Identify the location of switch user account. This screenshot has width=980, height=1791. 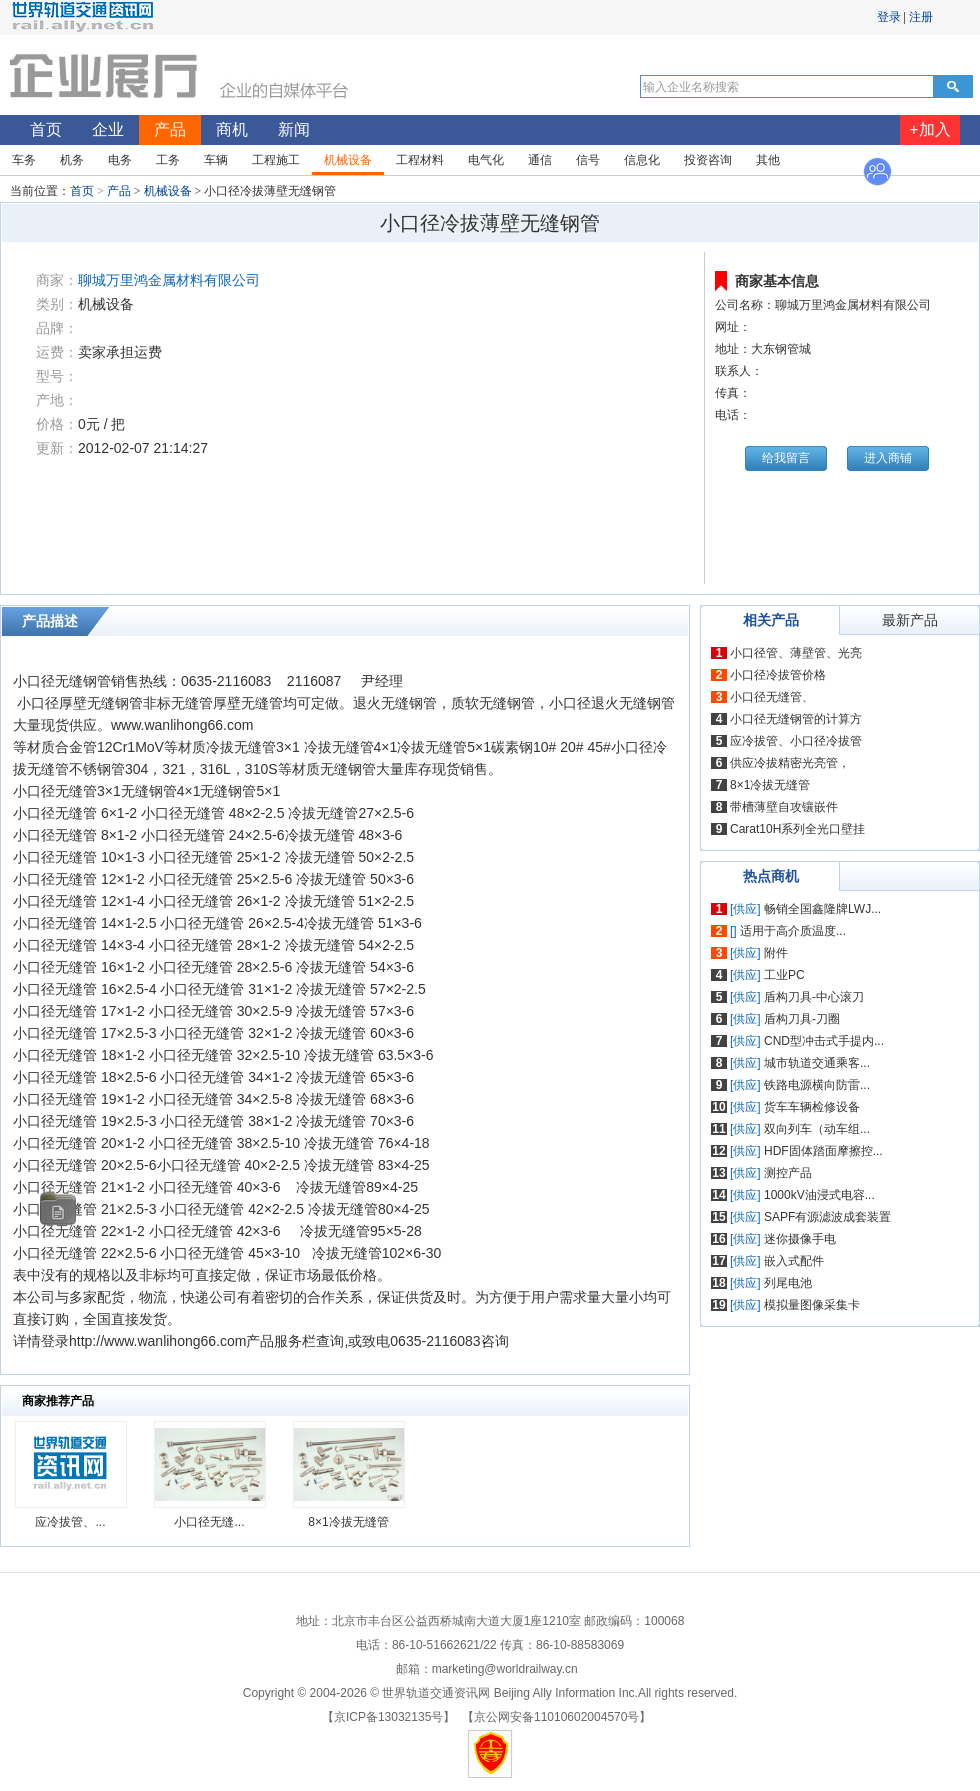
(877, 171).